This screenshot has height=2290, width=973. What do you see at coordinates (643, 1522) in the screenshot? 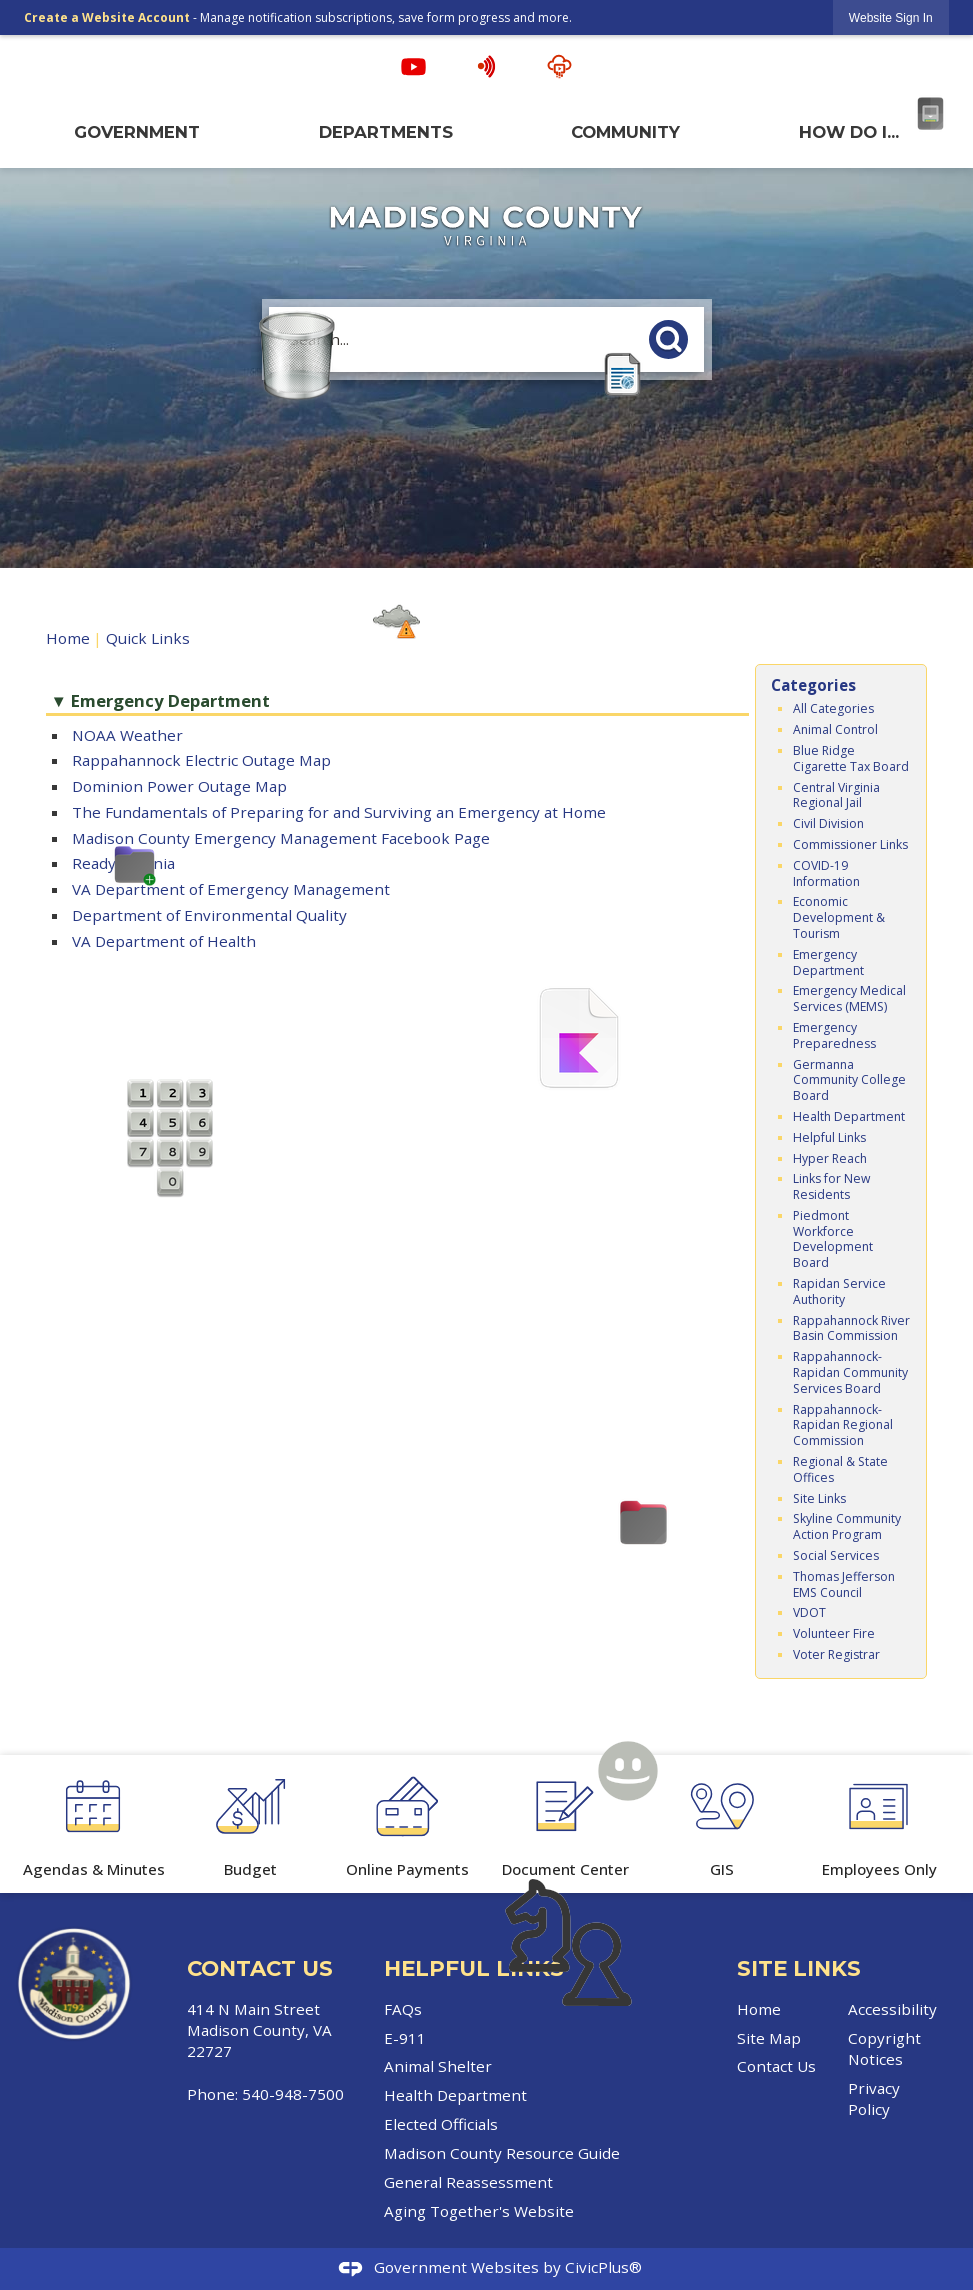
I see `open a folder to view its contents` at bounding box center [643, 1522].